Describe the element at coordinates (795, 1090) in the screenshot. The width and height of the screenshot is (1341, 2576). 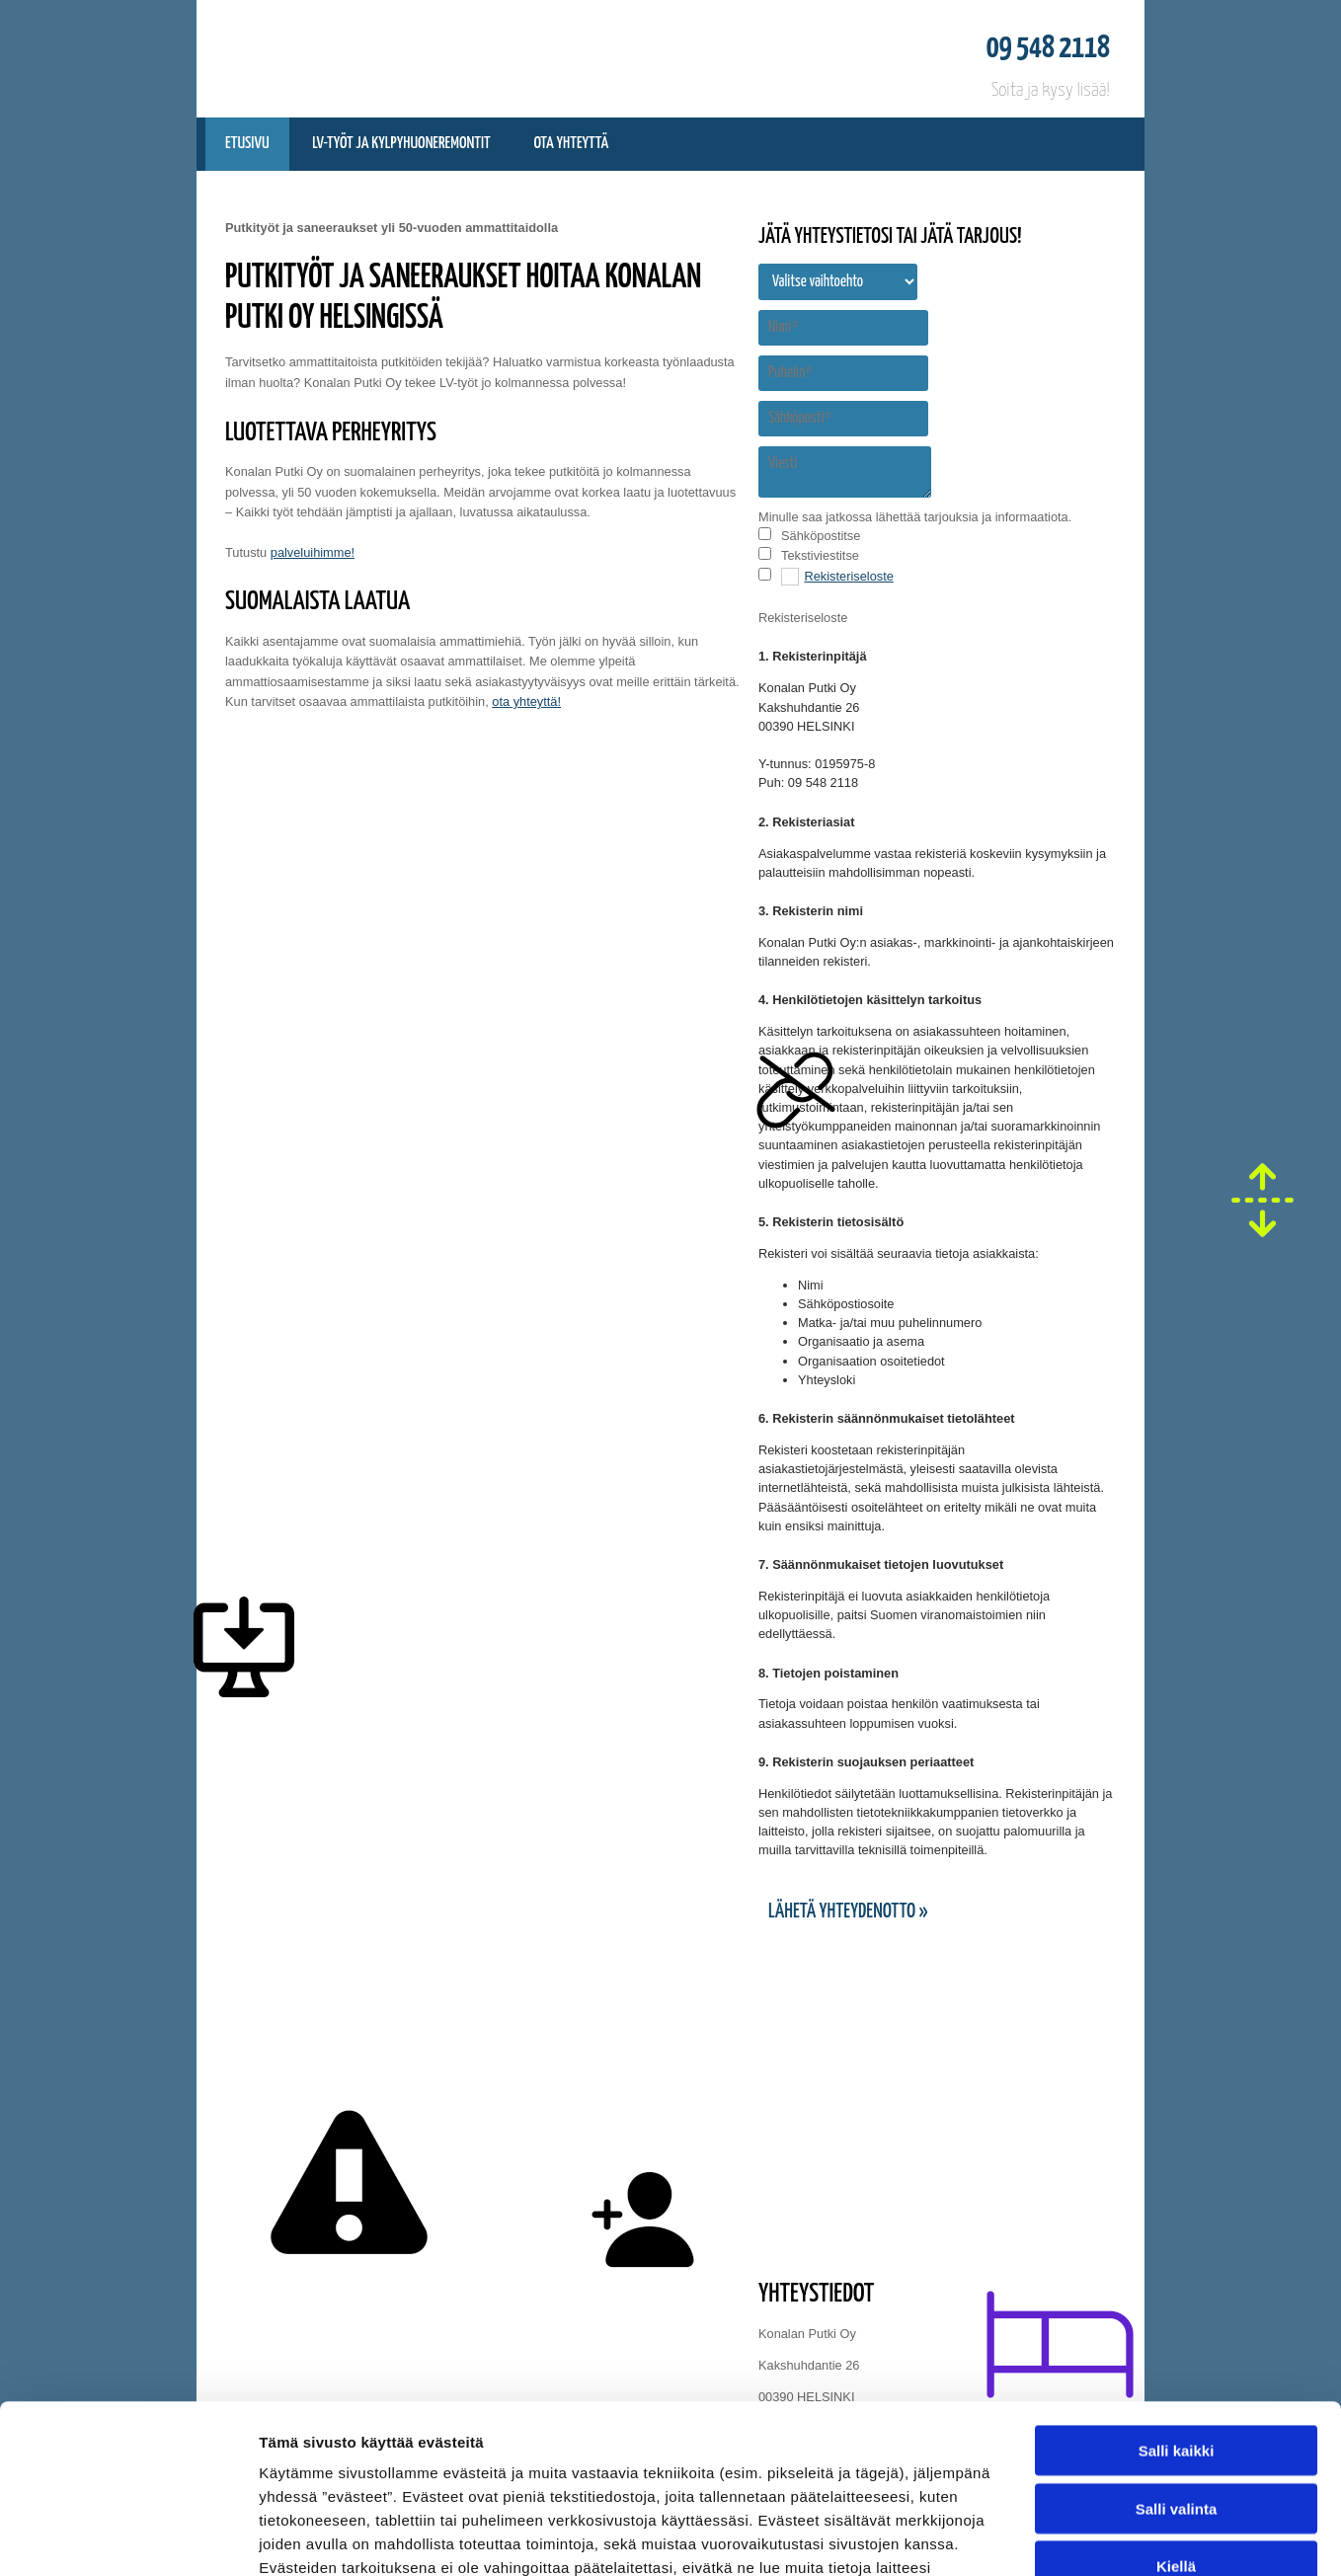
I see `remove a hyperlink` at that location.